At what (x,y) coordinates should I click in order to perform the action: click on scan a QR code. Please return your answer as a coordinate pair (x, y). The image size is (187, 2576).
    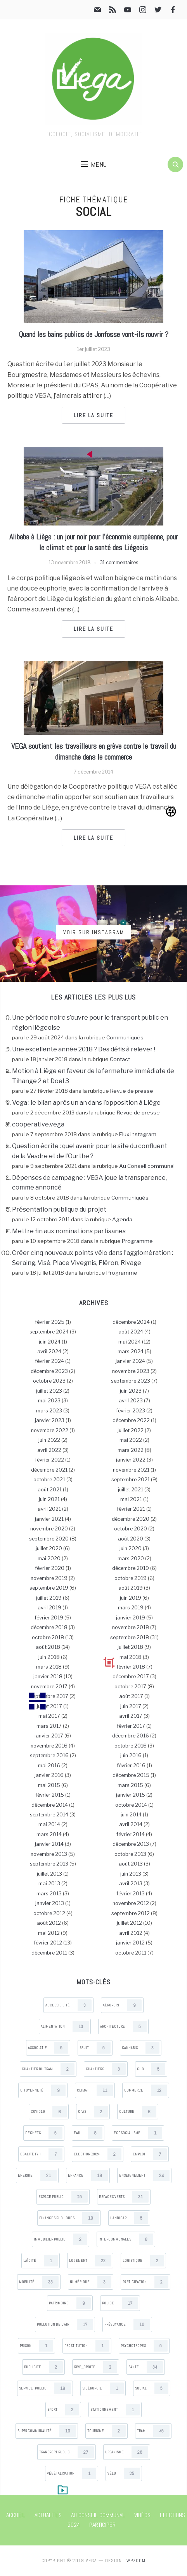
    Looking at the image, I should click on (37, 1701).